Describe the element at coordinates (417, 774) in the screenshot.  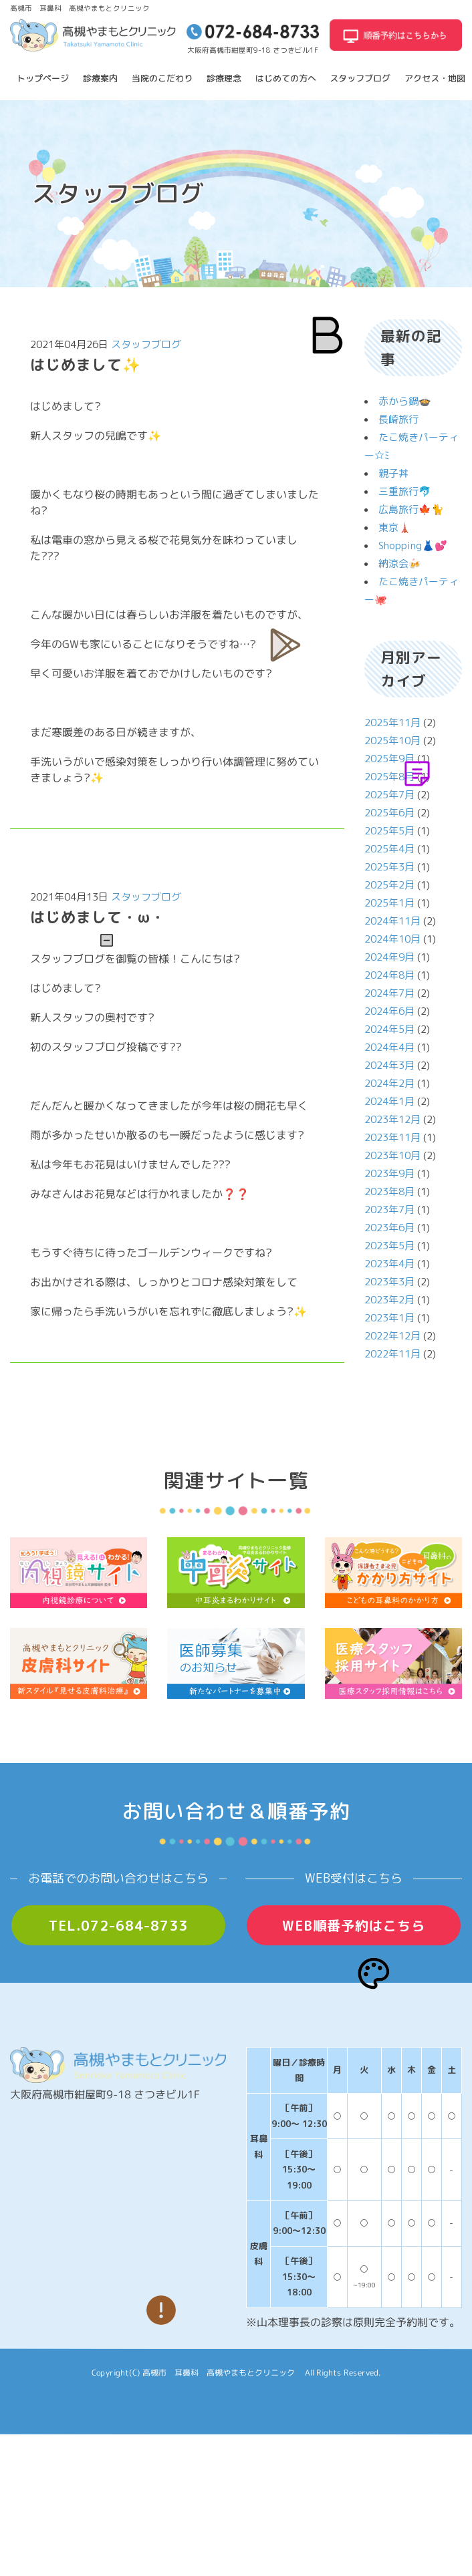
I see `create a new note` at that location.